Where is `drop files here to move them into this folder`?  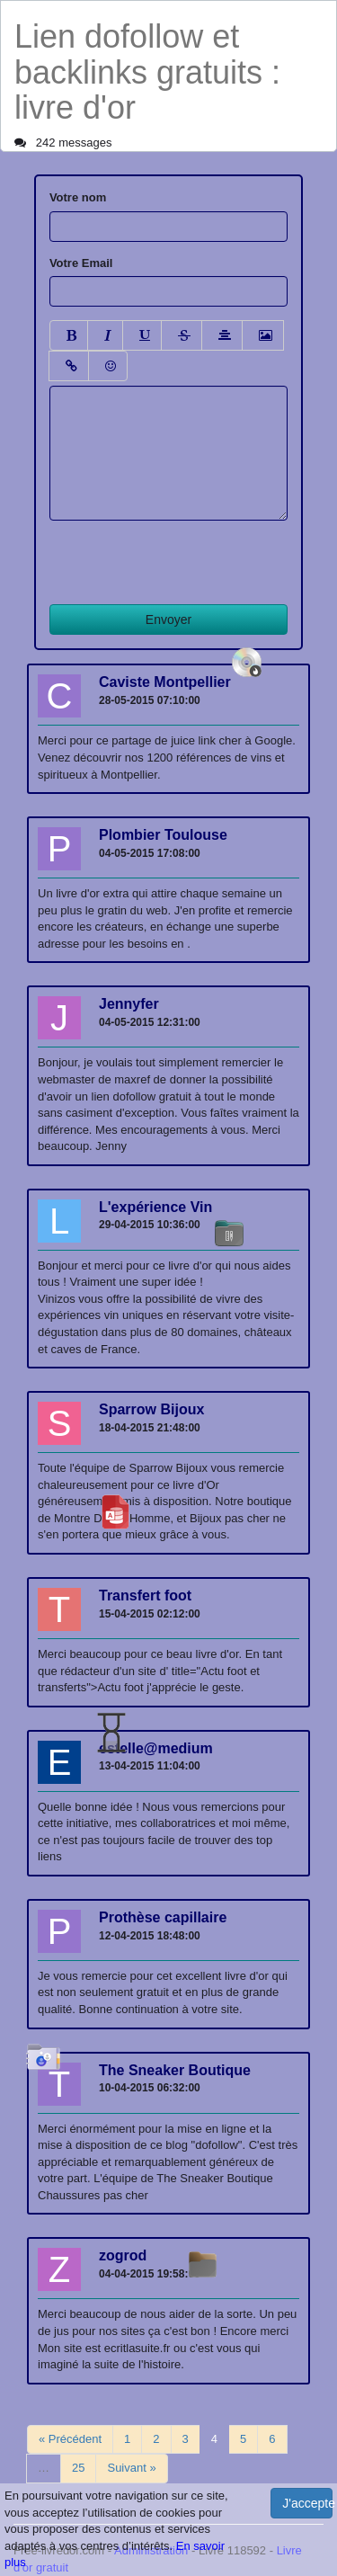
drop files here to move them into this folder is located at coordinates (202, 2264).